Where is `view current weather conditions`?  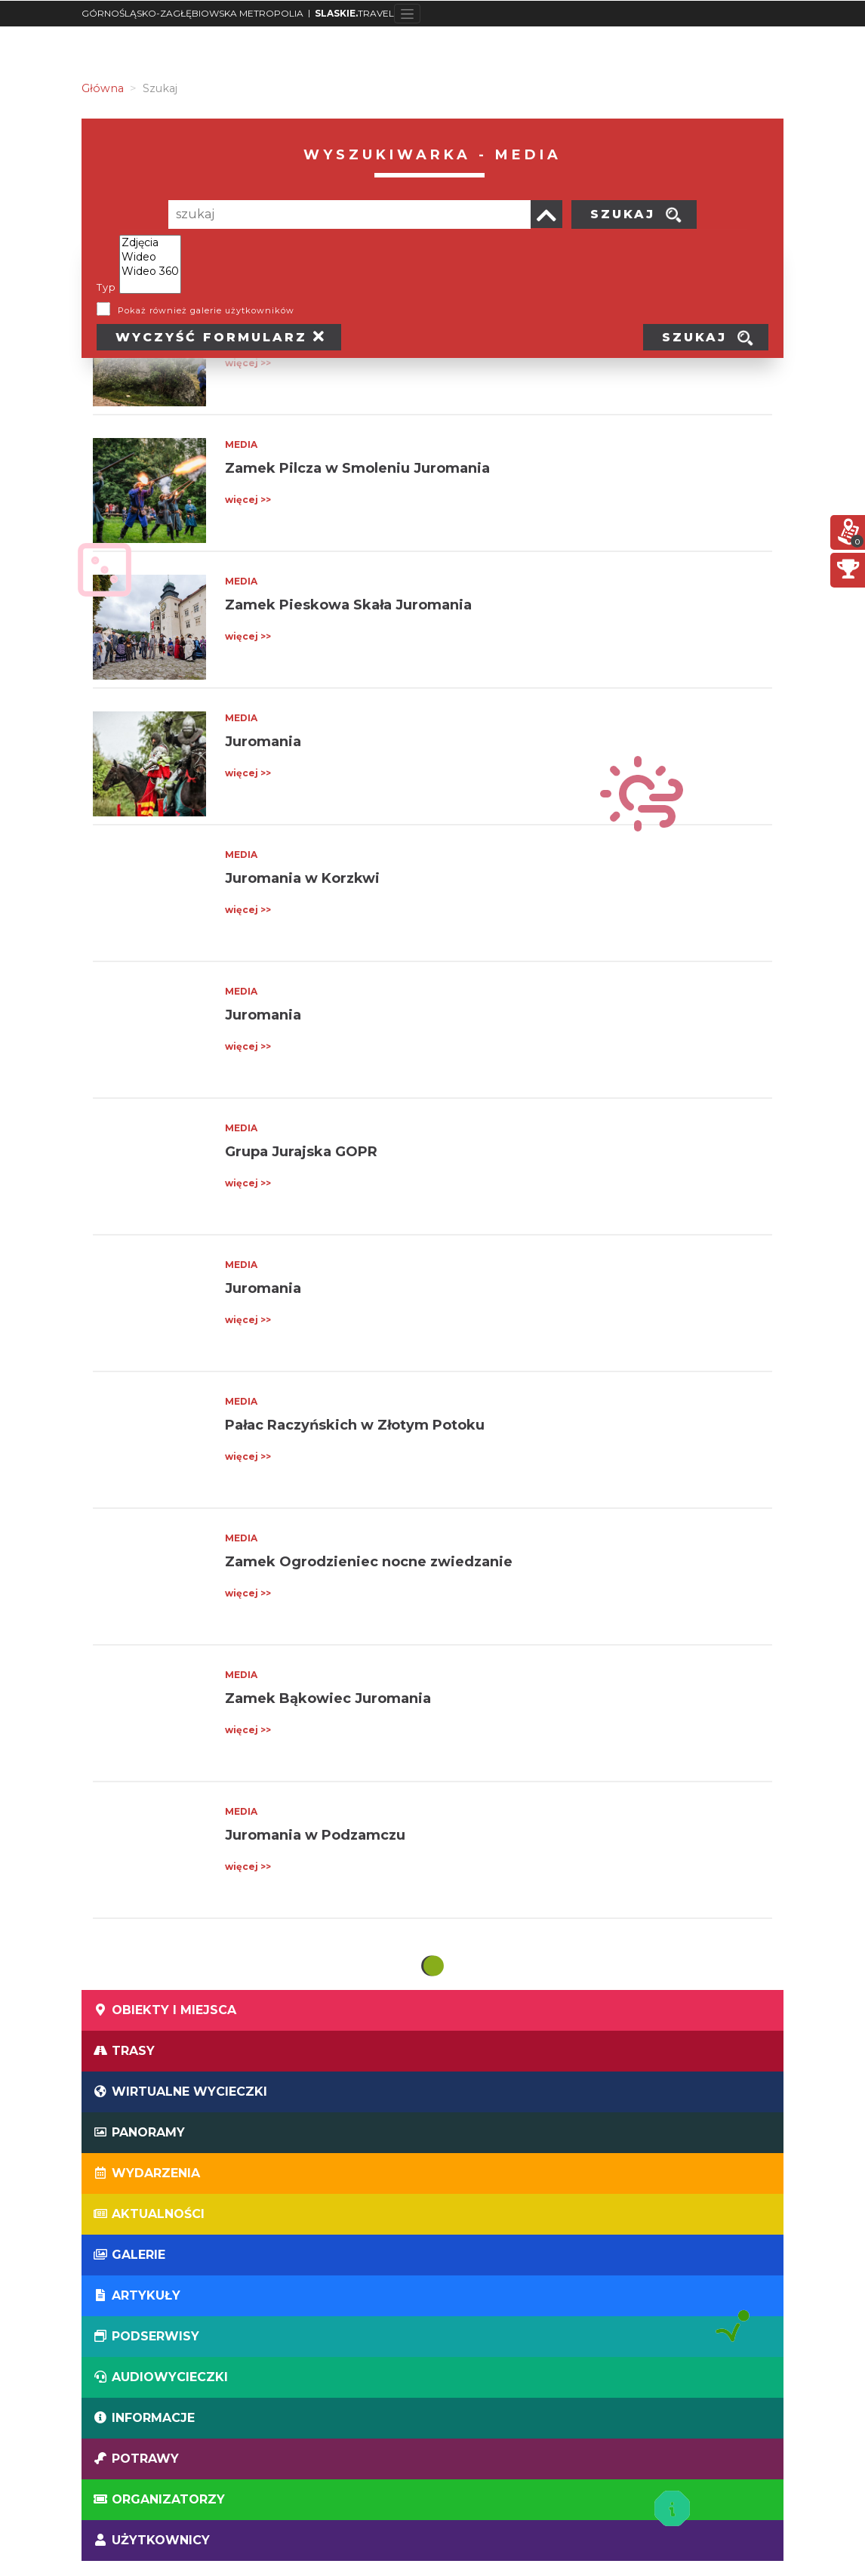
view current weather conditions is located at coordinates (642, 794).